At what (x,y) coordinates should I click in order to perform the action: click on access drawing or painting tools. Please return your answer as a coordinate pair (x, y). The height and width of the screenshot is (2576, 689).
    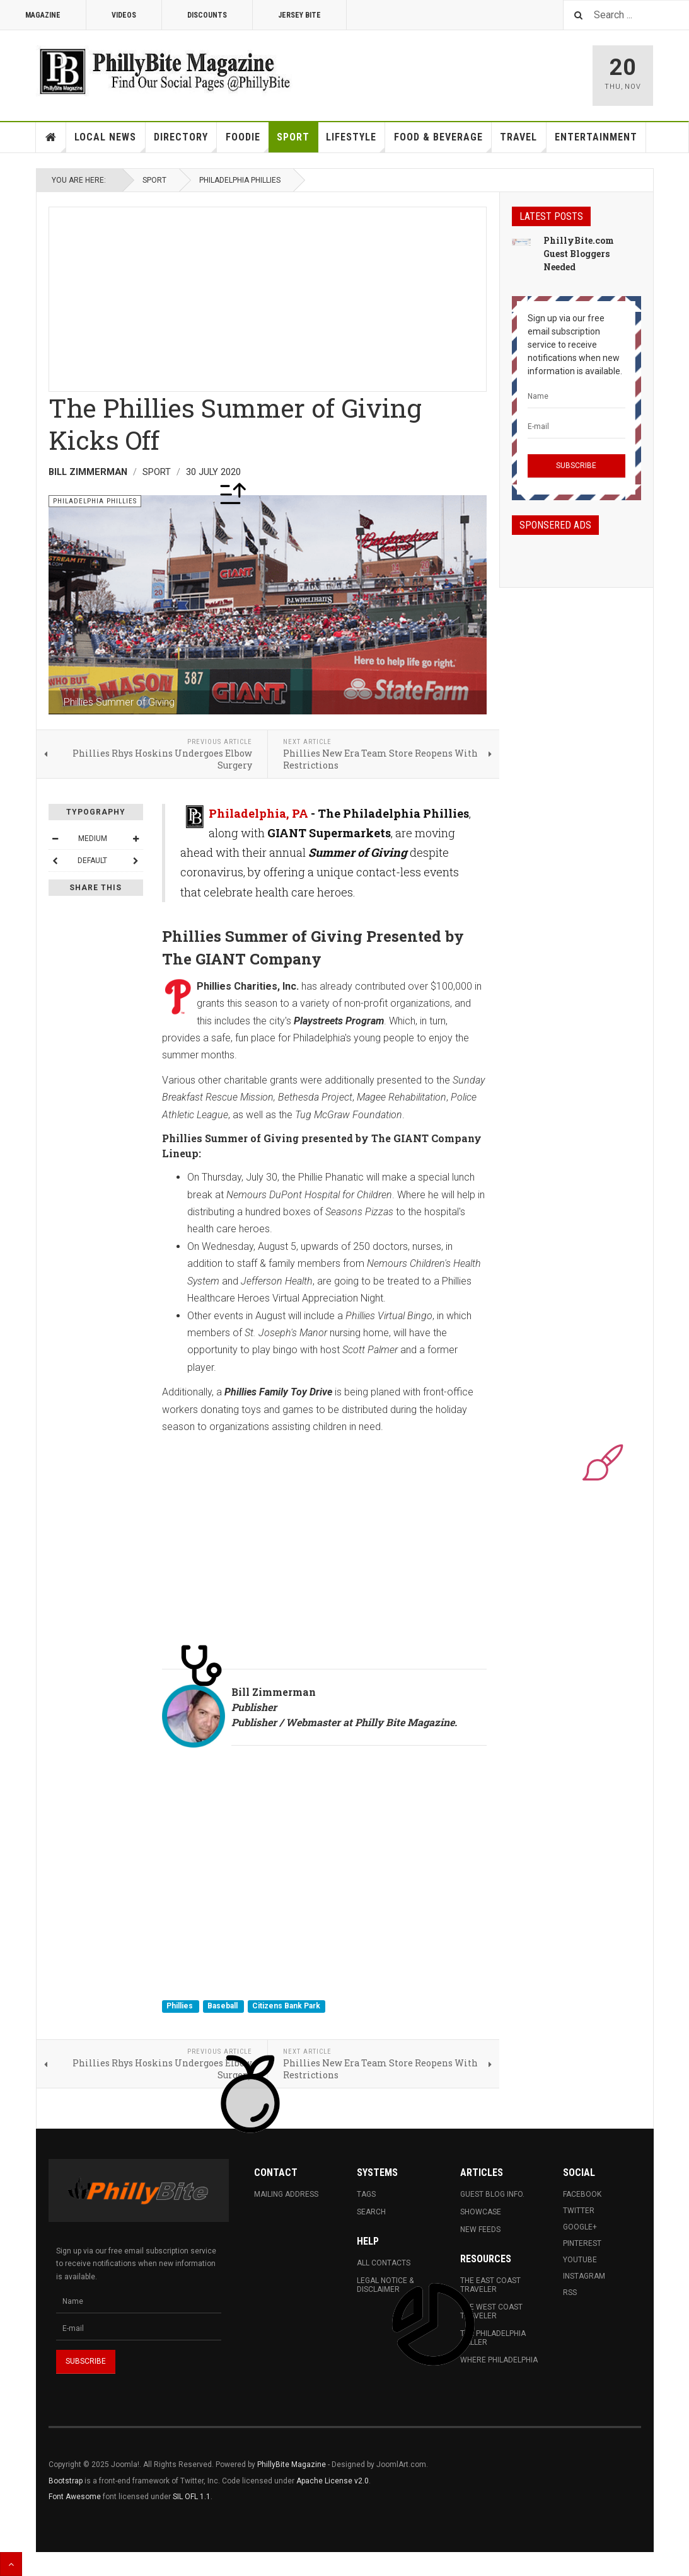
    Looking at the image, I should click on (604, 1463).